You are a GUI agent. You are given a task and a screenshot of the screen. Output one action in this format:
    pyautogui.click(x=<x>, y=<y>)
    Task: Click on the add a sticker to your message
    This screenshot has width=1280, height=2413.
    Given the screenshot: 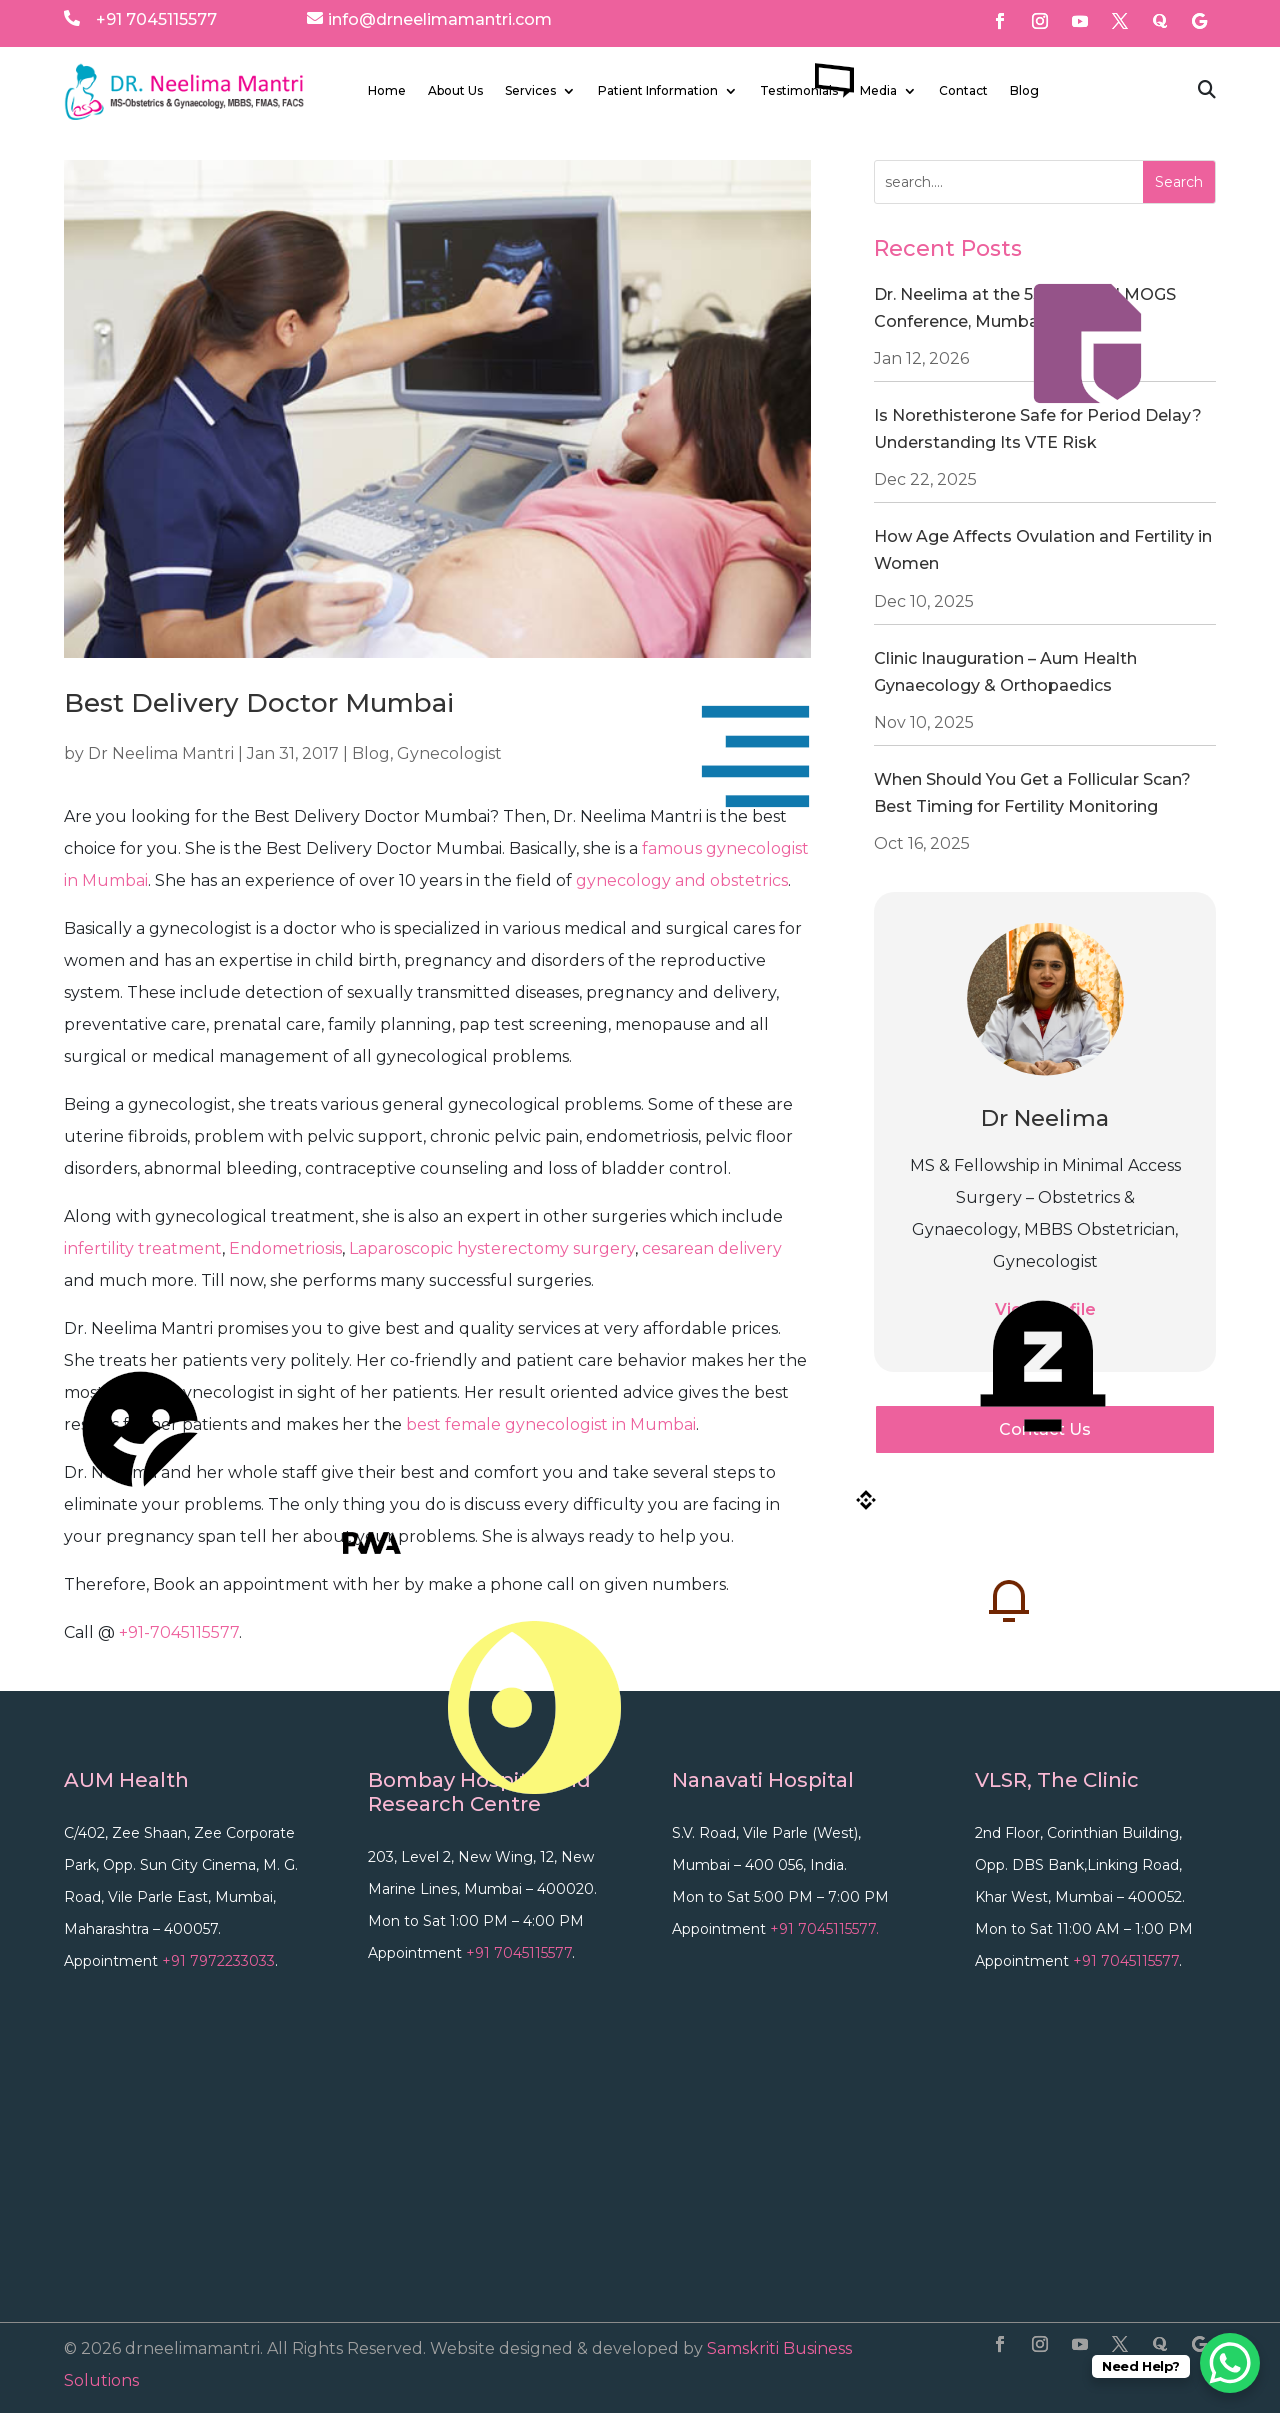 What is the action you would take?
    pyautogui.click(x=140, y=1429)
    